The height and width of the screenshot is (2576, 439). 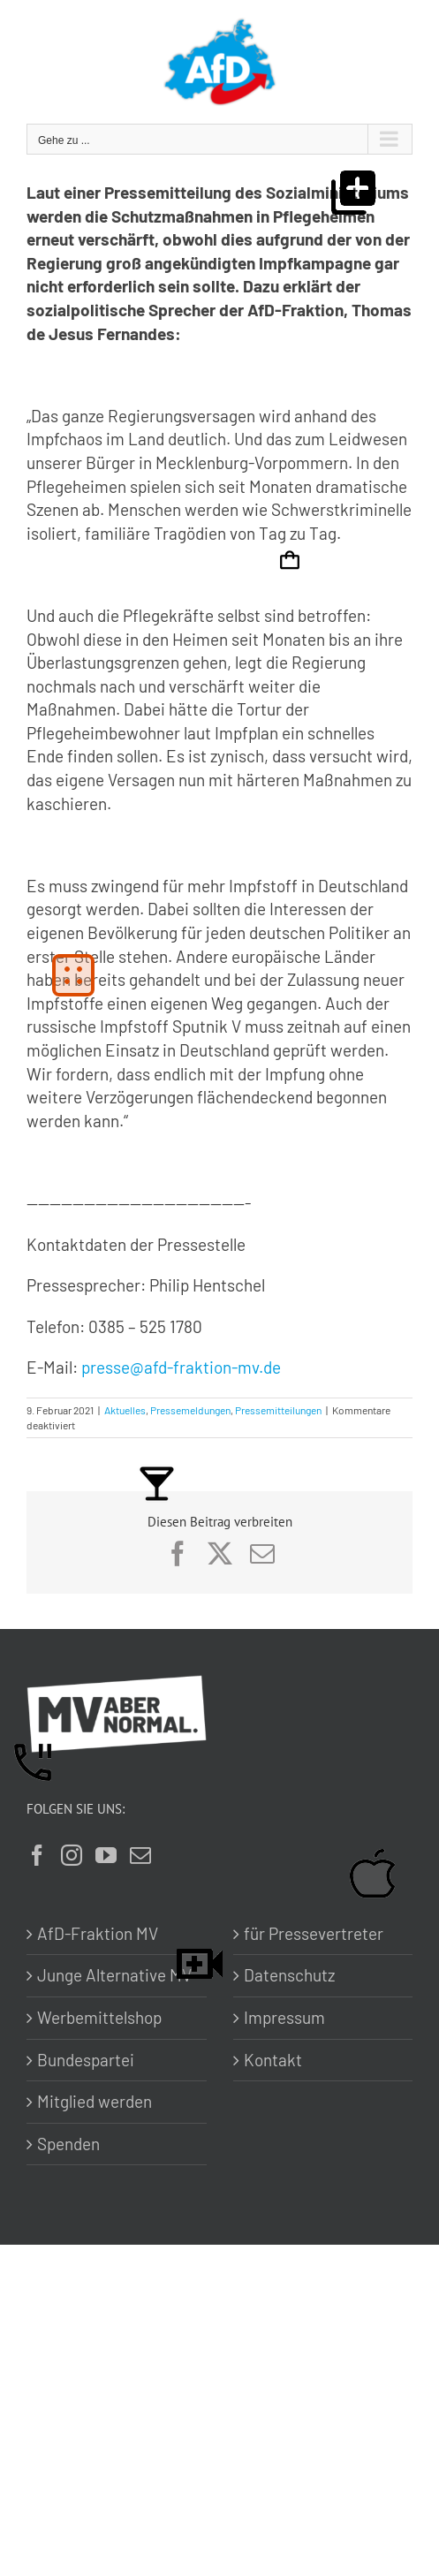 What do you see at coordinates (33, 1762) in the screenshot?
I see `call on hold` at bounding box center [33, 1762].